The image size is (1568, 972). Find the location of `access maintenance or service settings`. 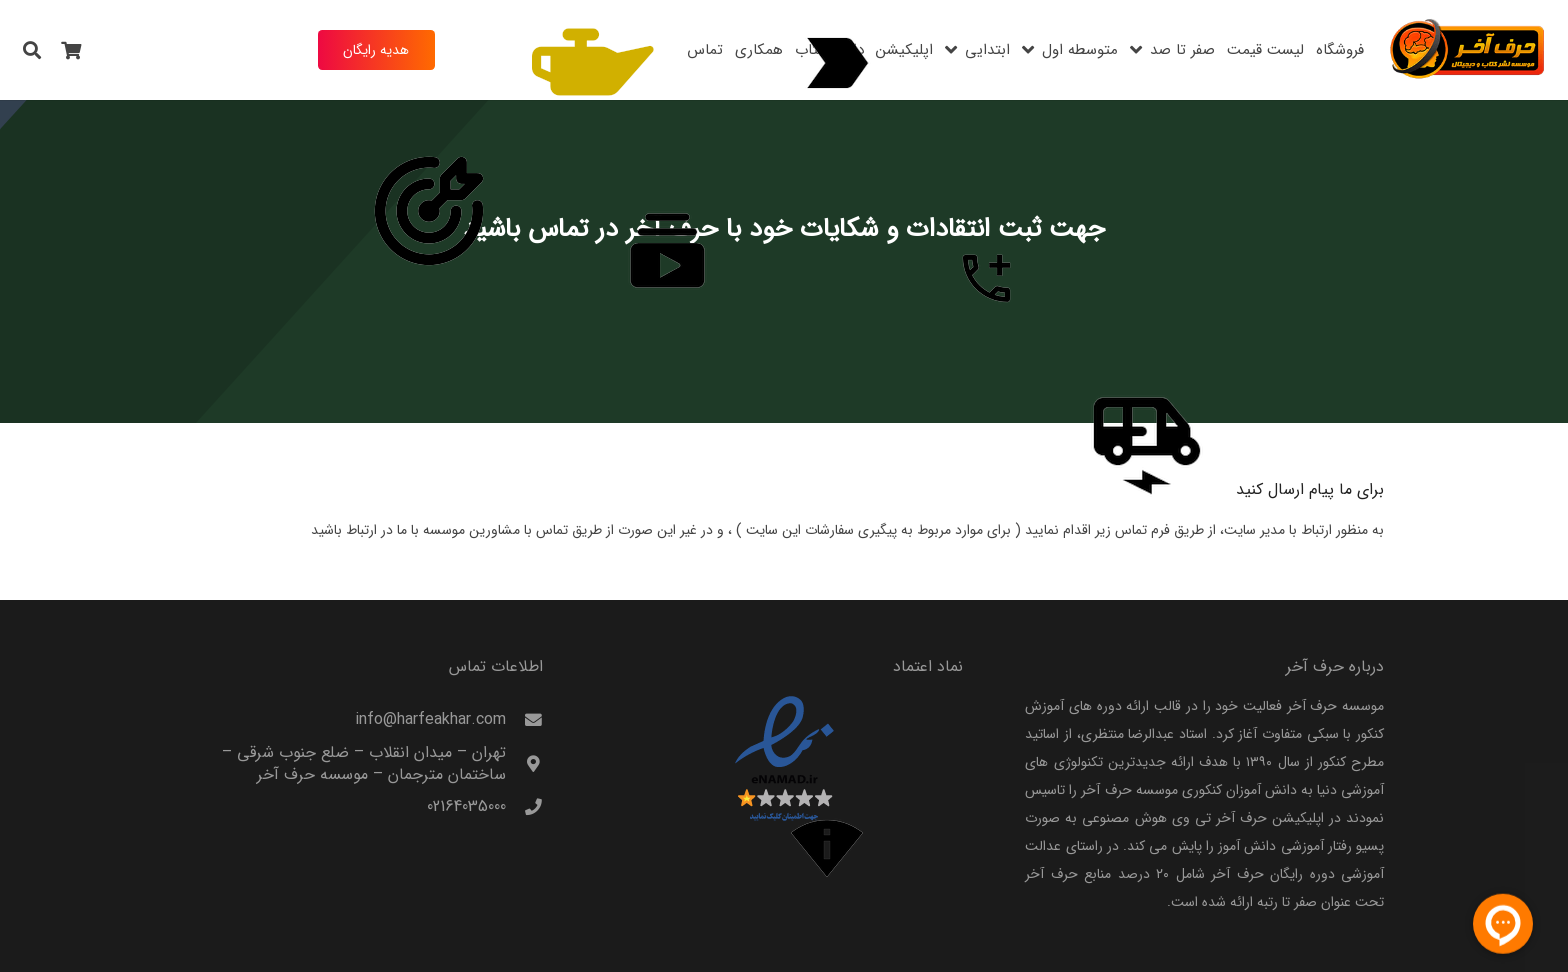

access maintenance or service settings is located at coordinates (593, 65).